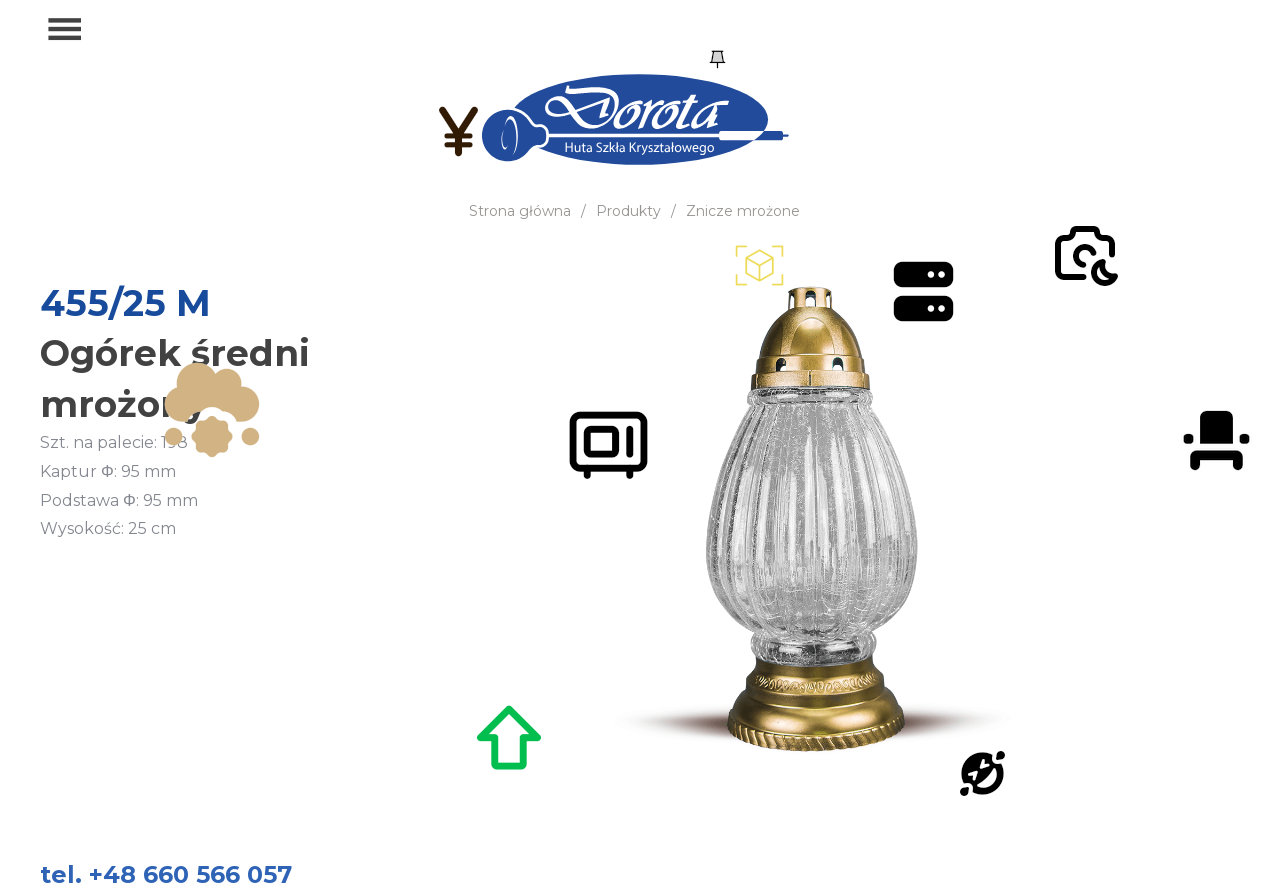 The height and width of the screenshot is (889, 1268). What do you see at coordinates (982, 773) in the screenshot?
I see `react with a laughing emoji` at bounding box center [982, 773].